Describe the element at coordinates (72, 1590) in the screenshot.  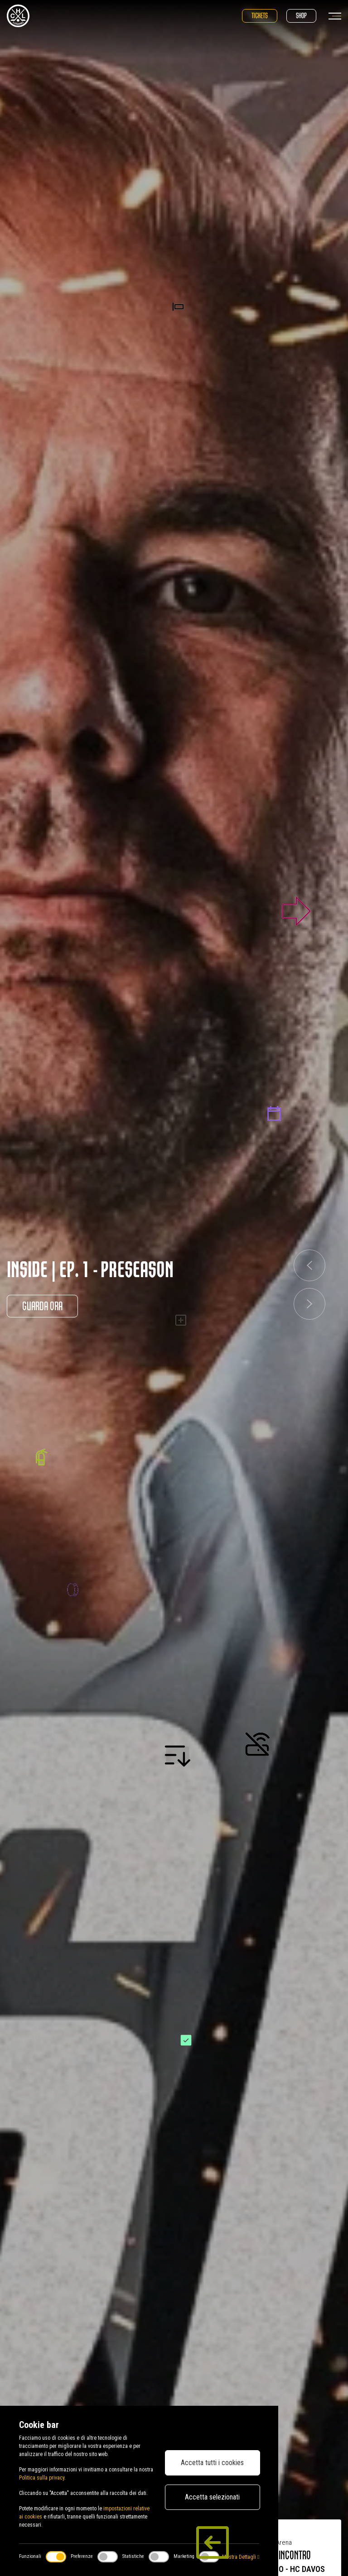
I see `view coin or currency balance` at that location.